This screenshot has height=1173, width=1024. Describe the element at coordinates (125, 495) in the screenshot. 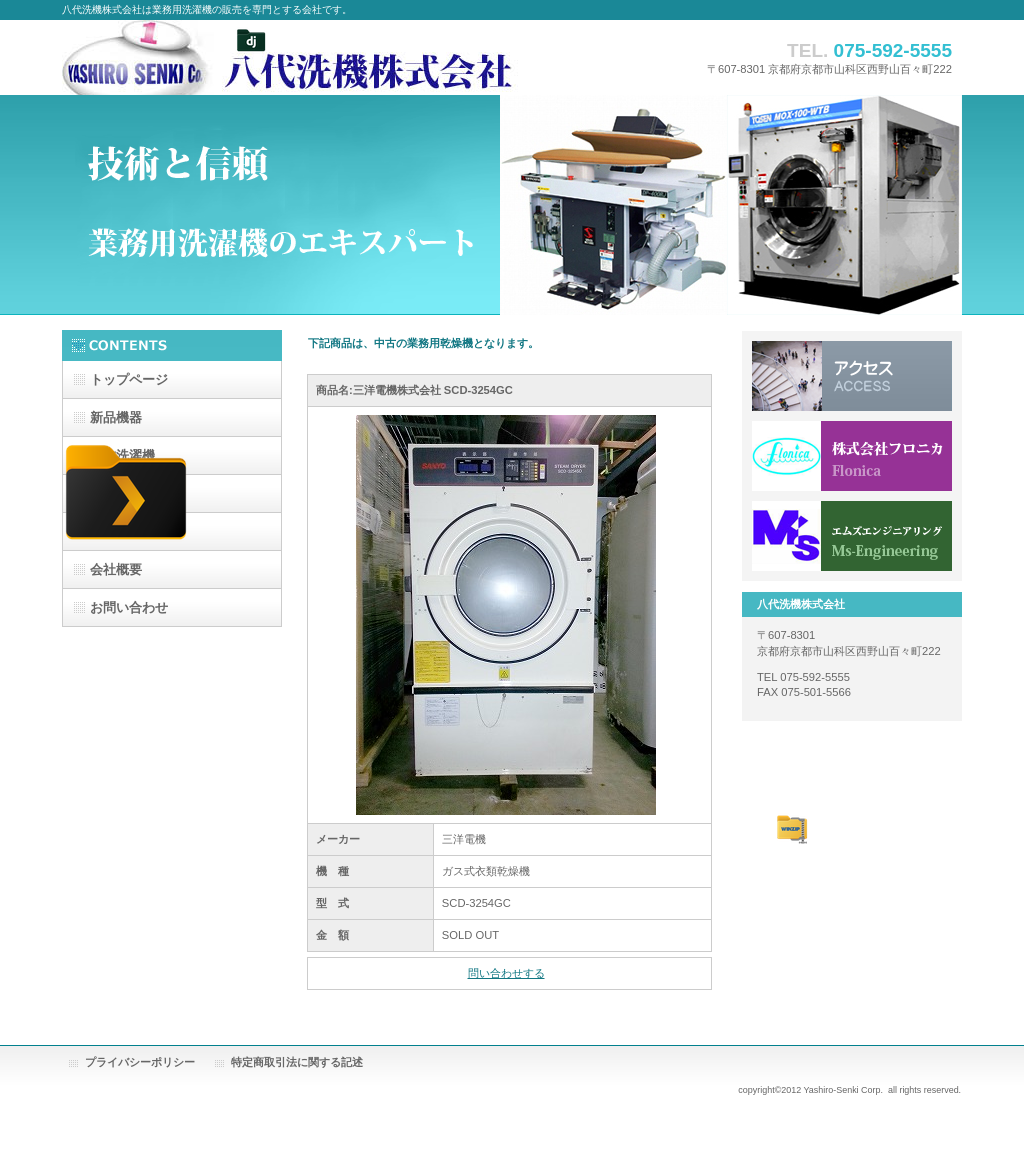

I see `open plex media server files` at that location.